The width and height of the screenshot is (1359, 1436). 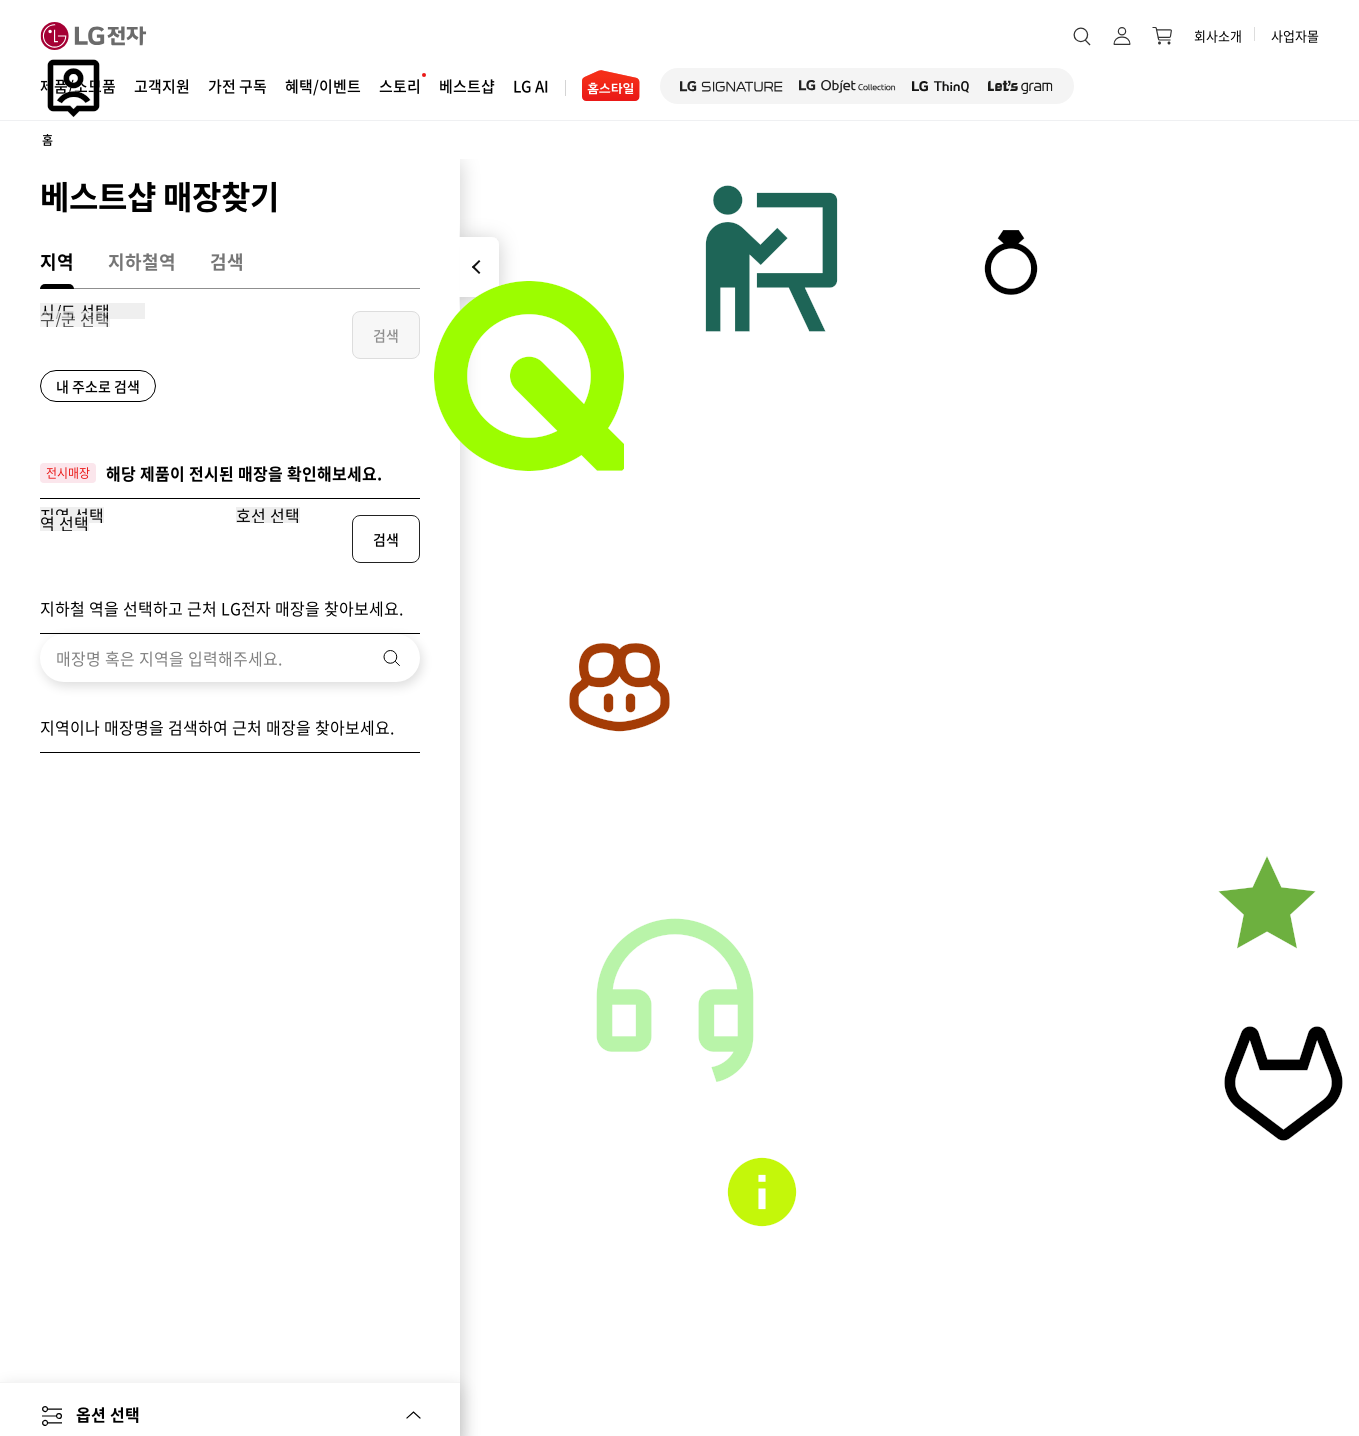 I want to click on start or view a presentation, so click(x=771, y=258).